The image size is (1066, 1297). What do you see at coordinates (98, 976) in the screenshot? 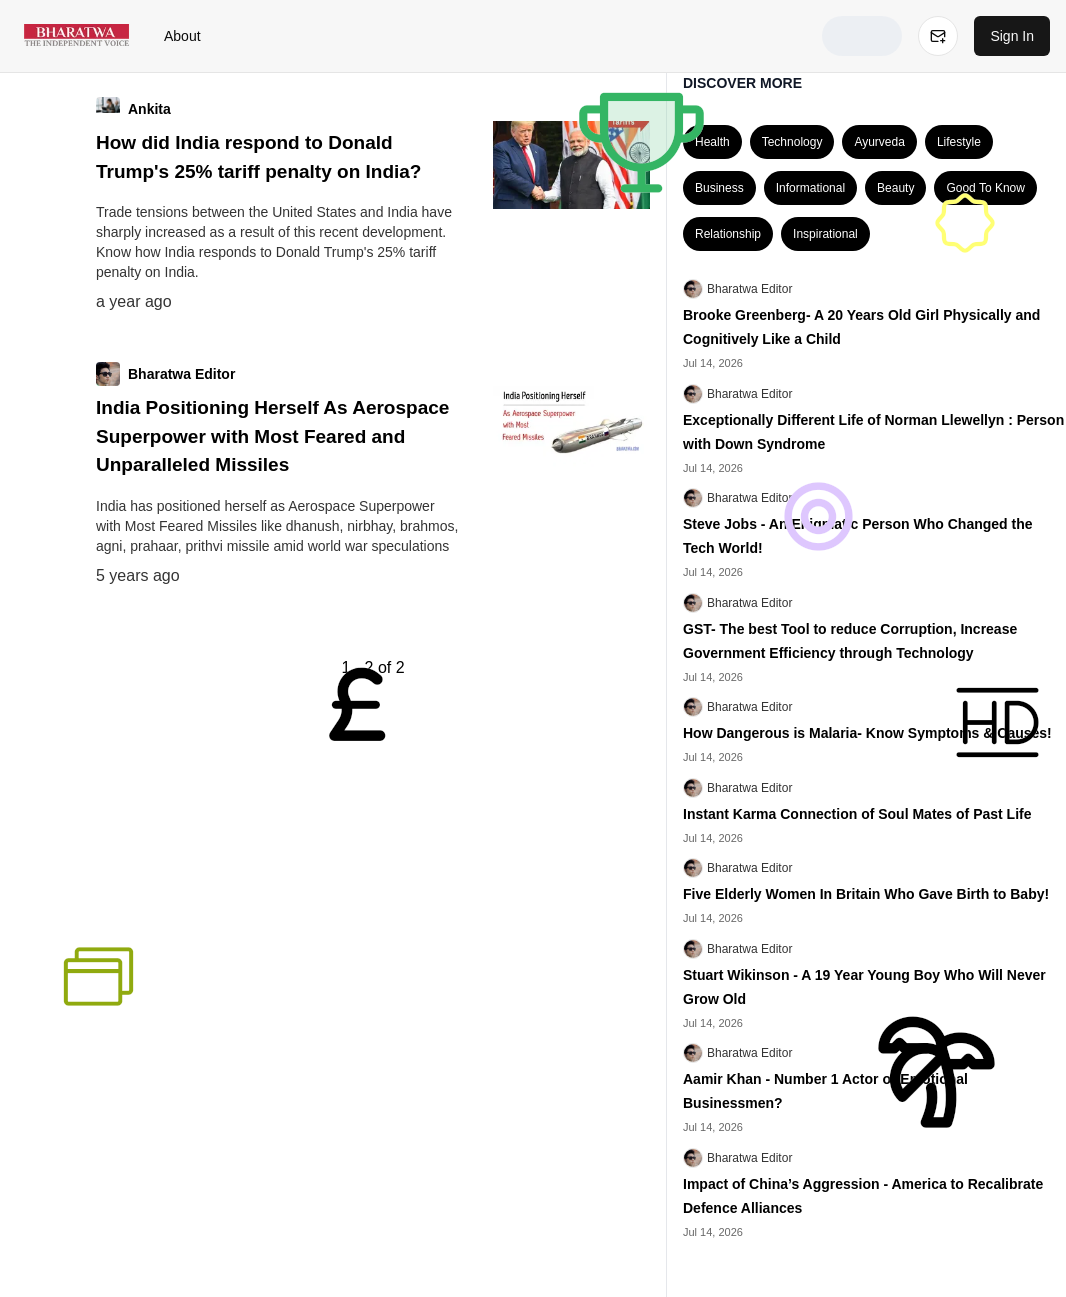
I see `view open browser windows` at bounding box center [98, 976].